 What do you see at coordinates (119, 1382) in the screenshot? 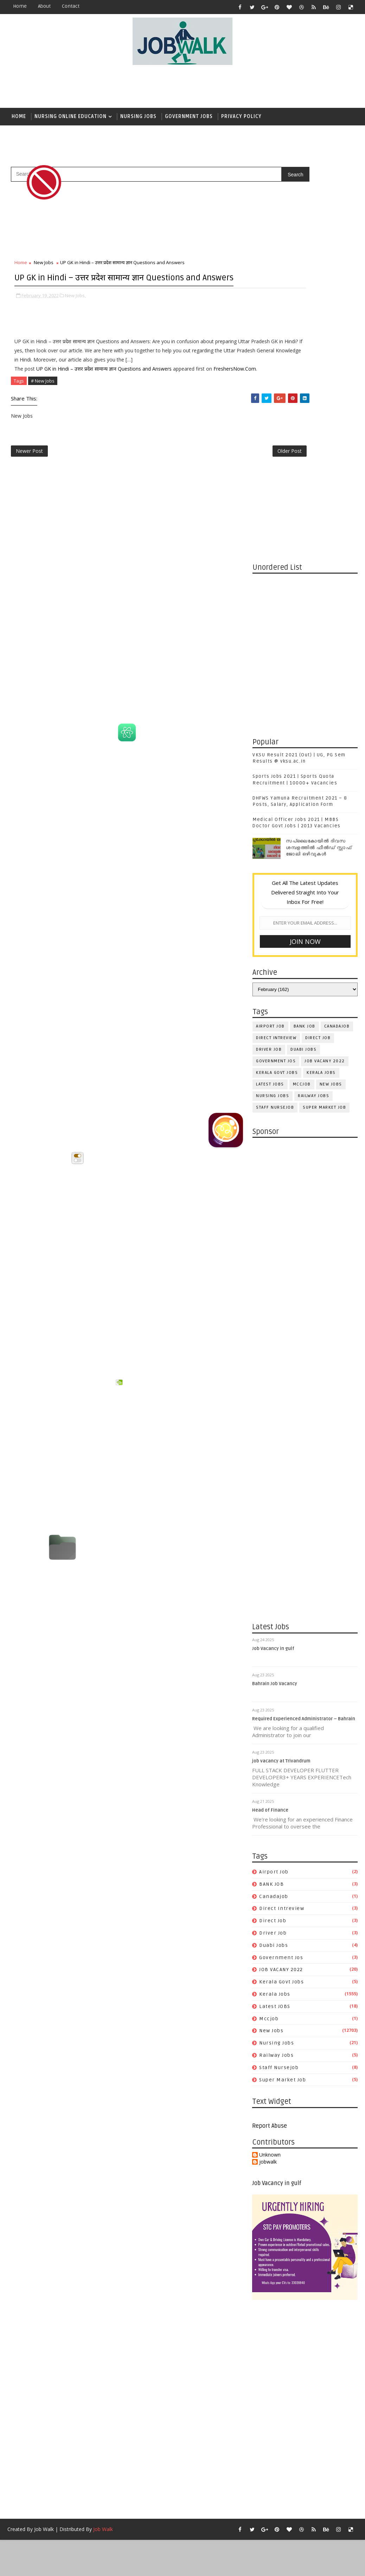
I see `open nvidia graphics settings` at bounding box center [119, 1382].